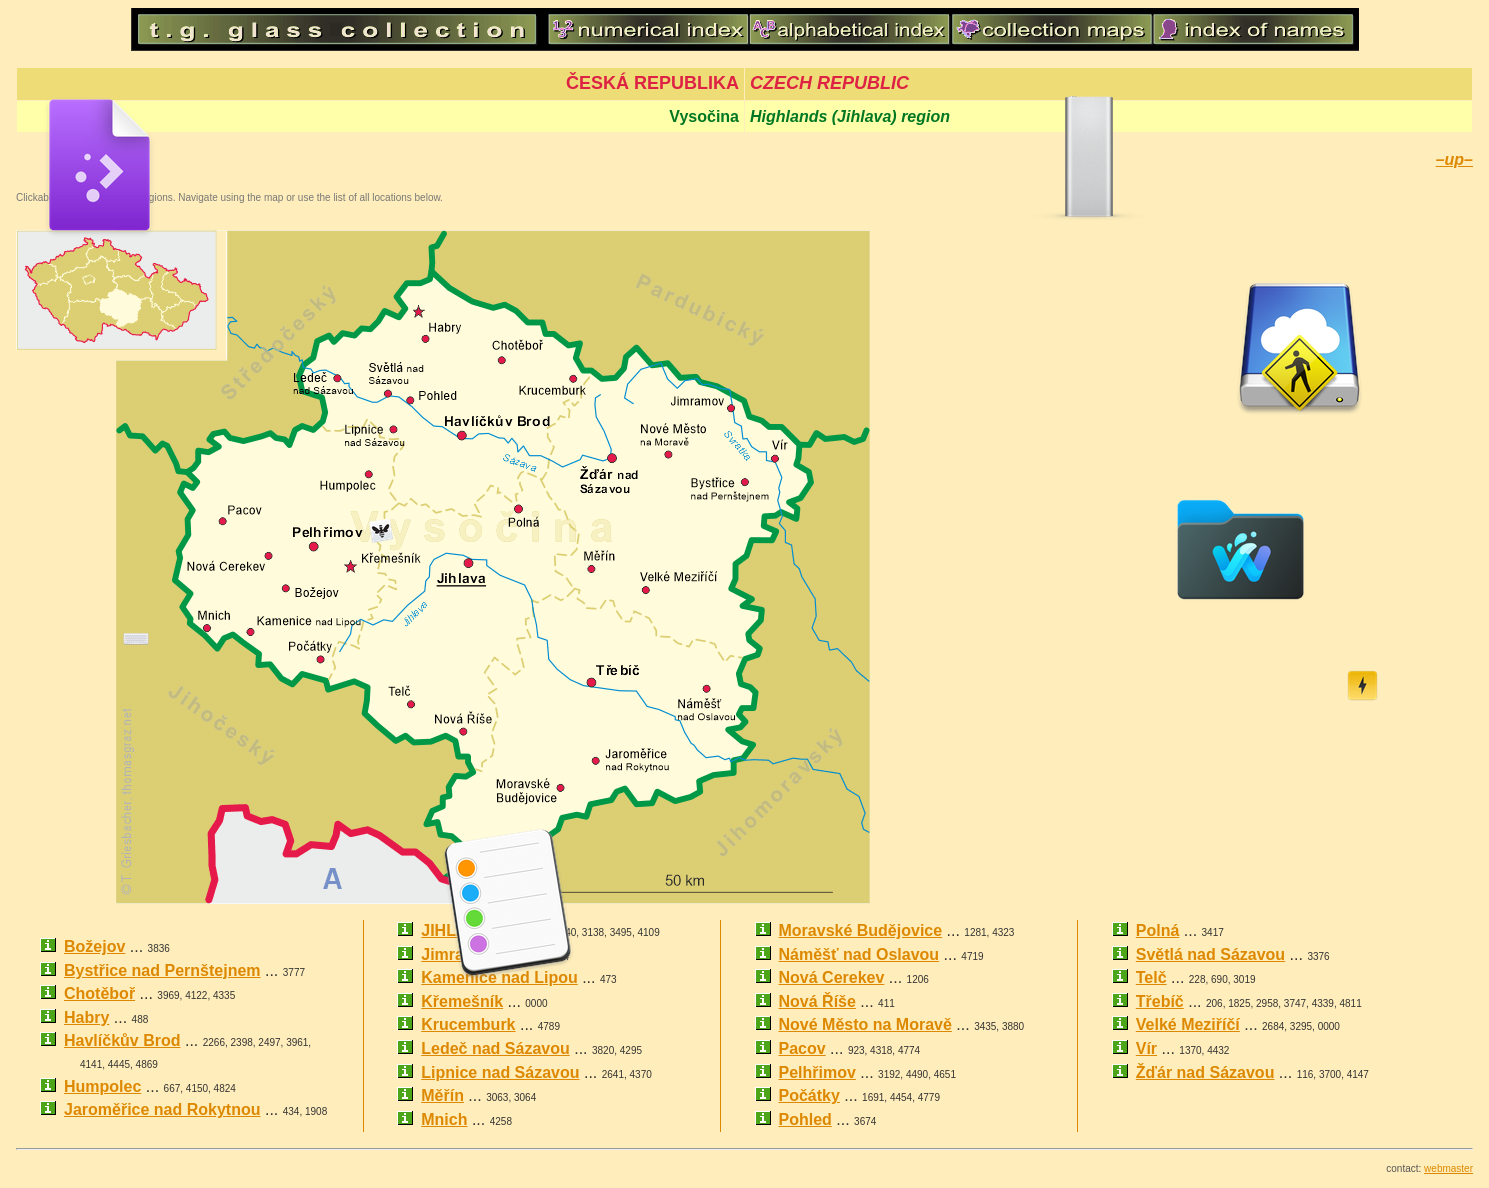 The width and height of the screenshot is (1489, 1188). Describe the element at coordinates (1362, 685) in the screenshot. I see `open power management settings` at that location.